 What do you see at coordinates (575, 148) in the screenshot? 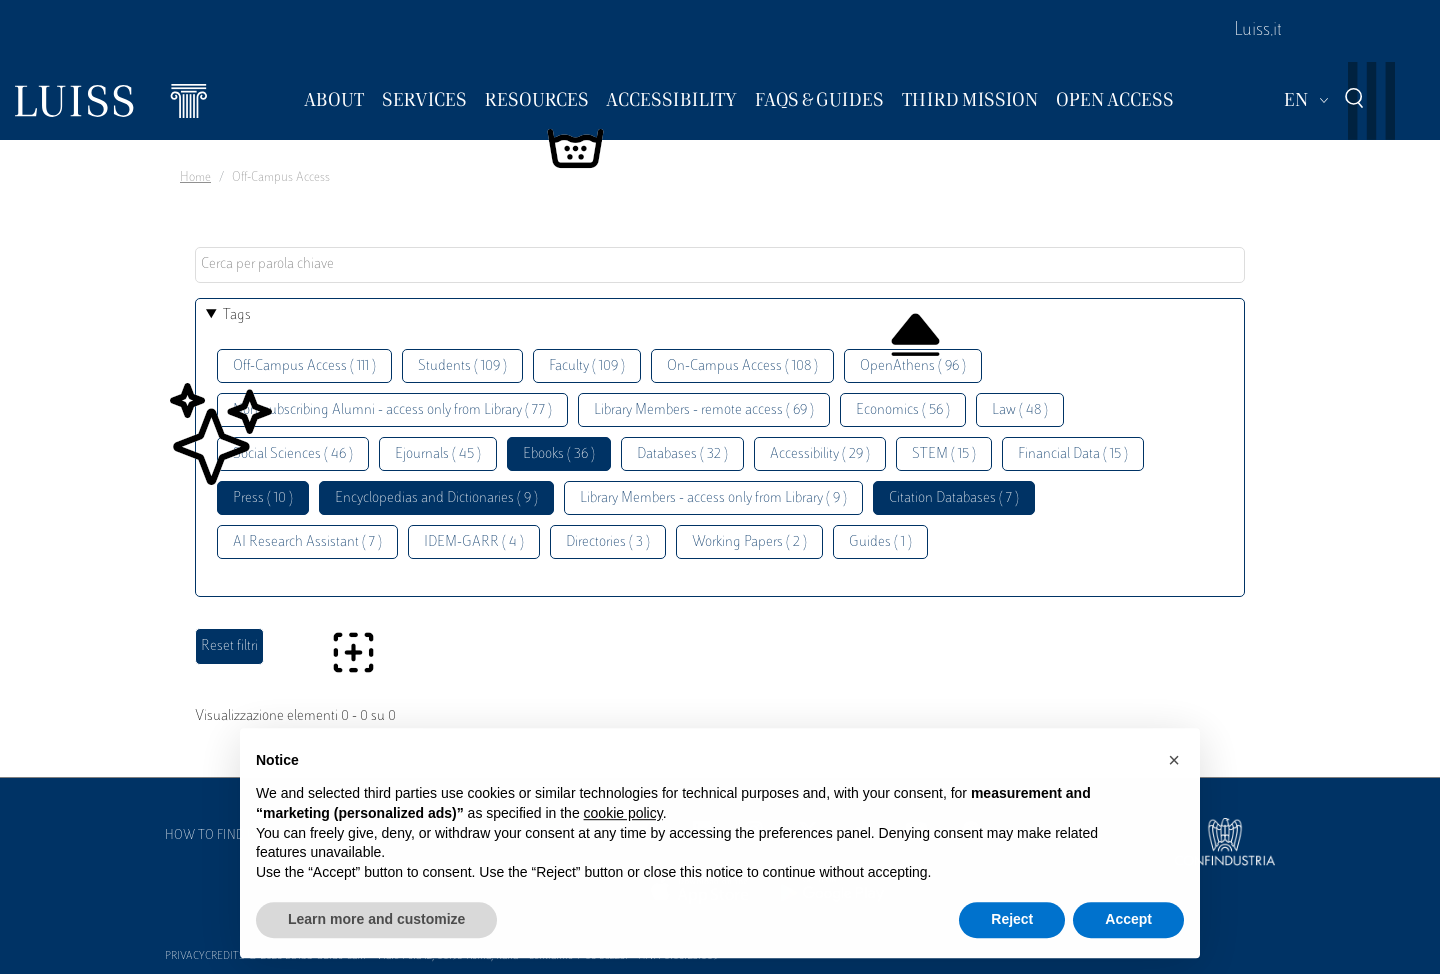
I see `wash at high temperature setting (5 dots)` at bounding box center [575, 148].